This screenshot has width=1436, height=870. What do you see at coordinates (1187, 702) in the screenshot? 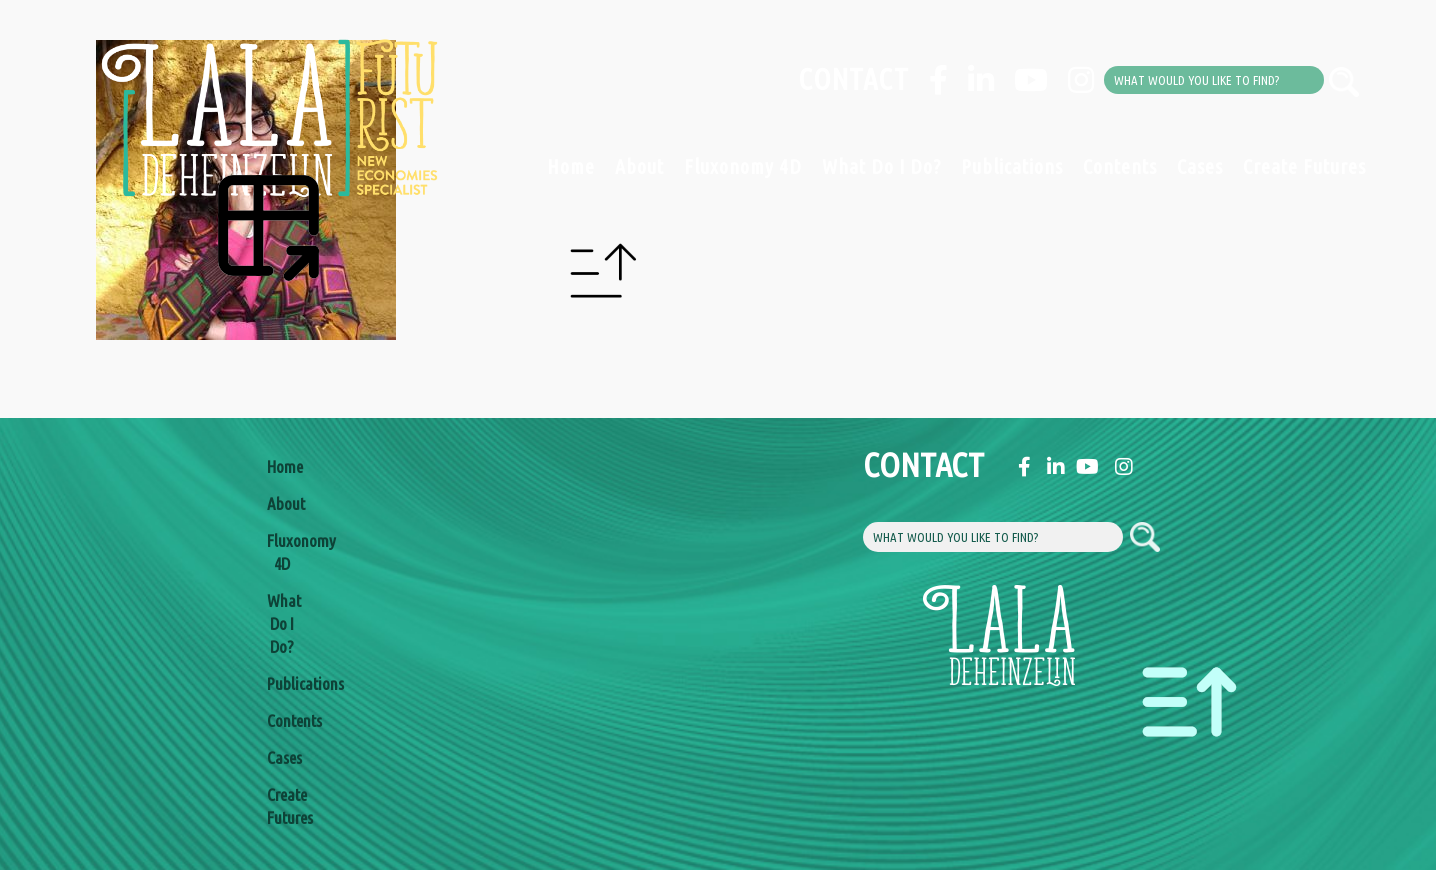
I see `sort items in ascending order` at bounding box center [1187, 702].